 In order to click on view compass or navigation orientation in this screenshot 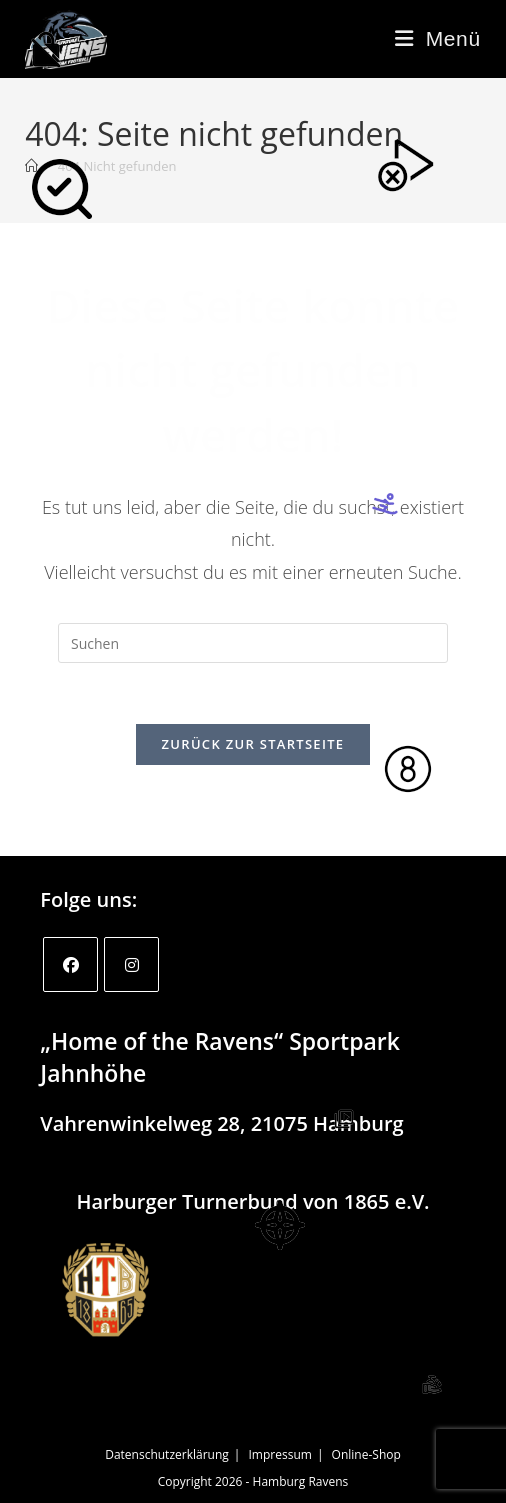, I will do `click(280, 1225)`.